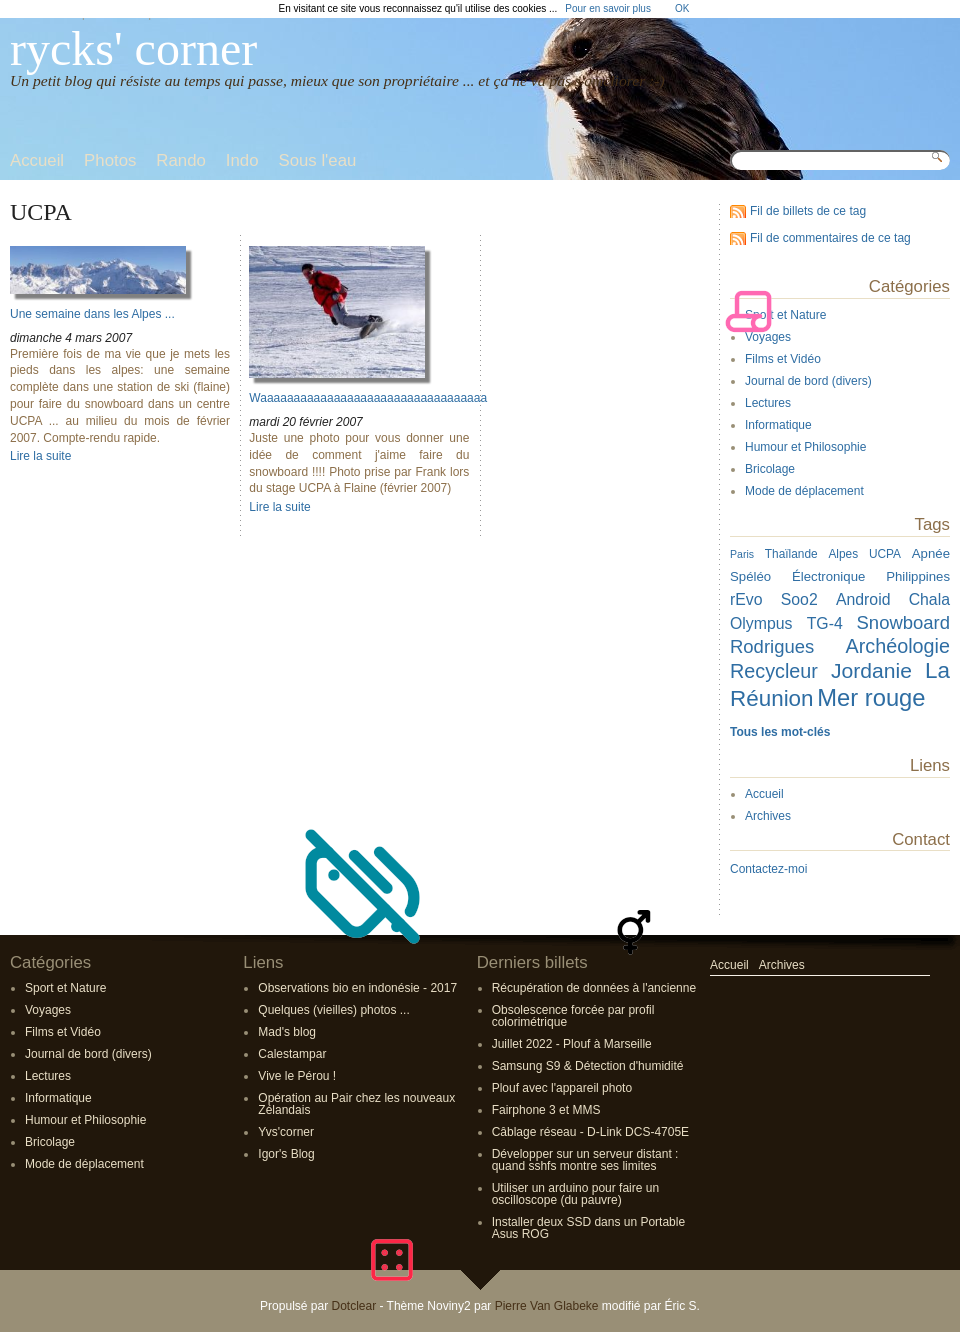 Image resolution: width=960 pixels, height=1332 pixels. What do you see at coordinates (392, 1260) in the screenshot?
I see `roll the dice or generate a random result` at bounding box center [392, 1260].